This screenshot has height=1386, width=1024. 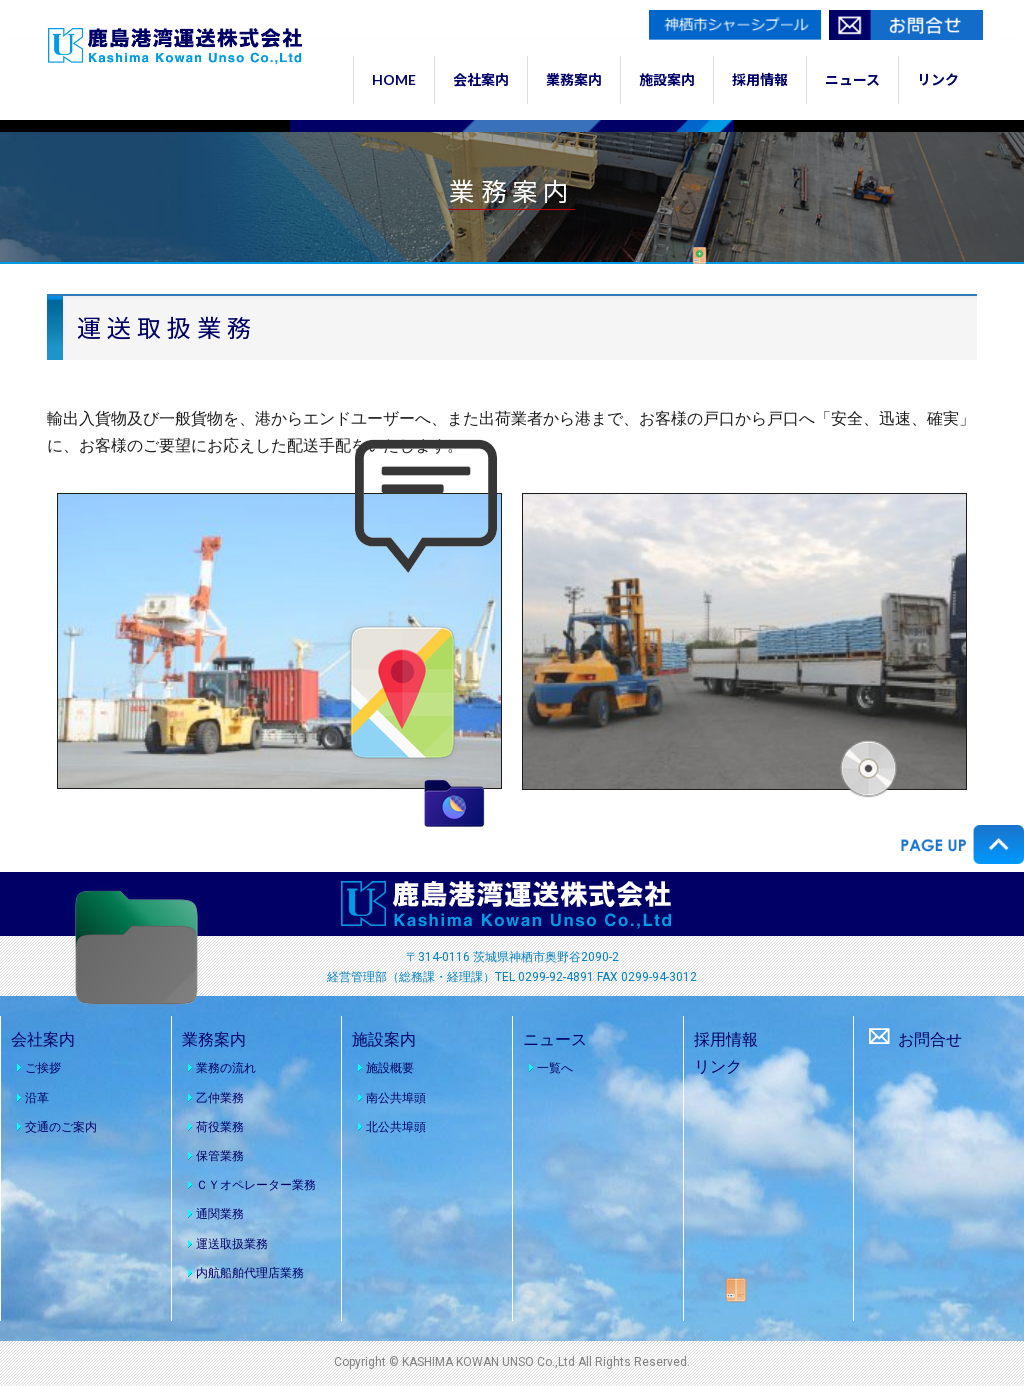 What do you see at coordinates (454, 805) in the screenshot?
I see `open wondershare pixcut project folder` at bounding box center [454, 805].